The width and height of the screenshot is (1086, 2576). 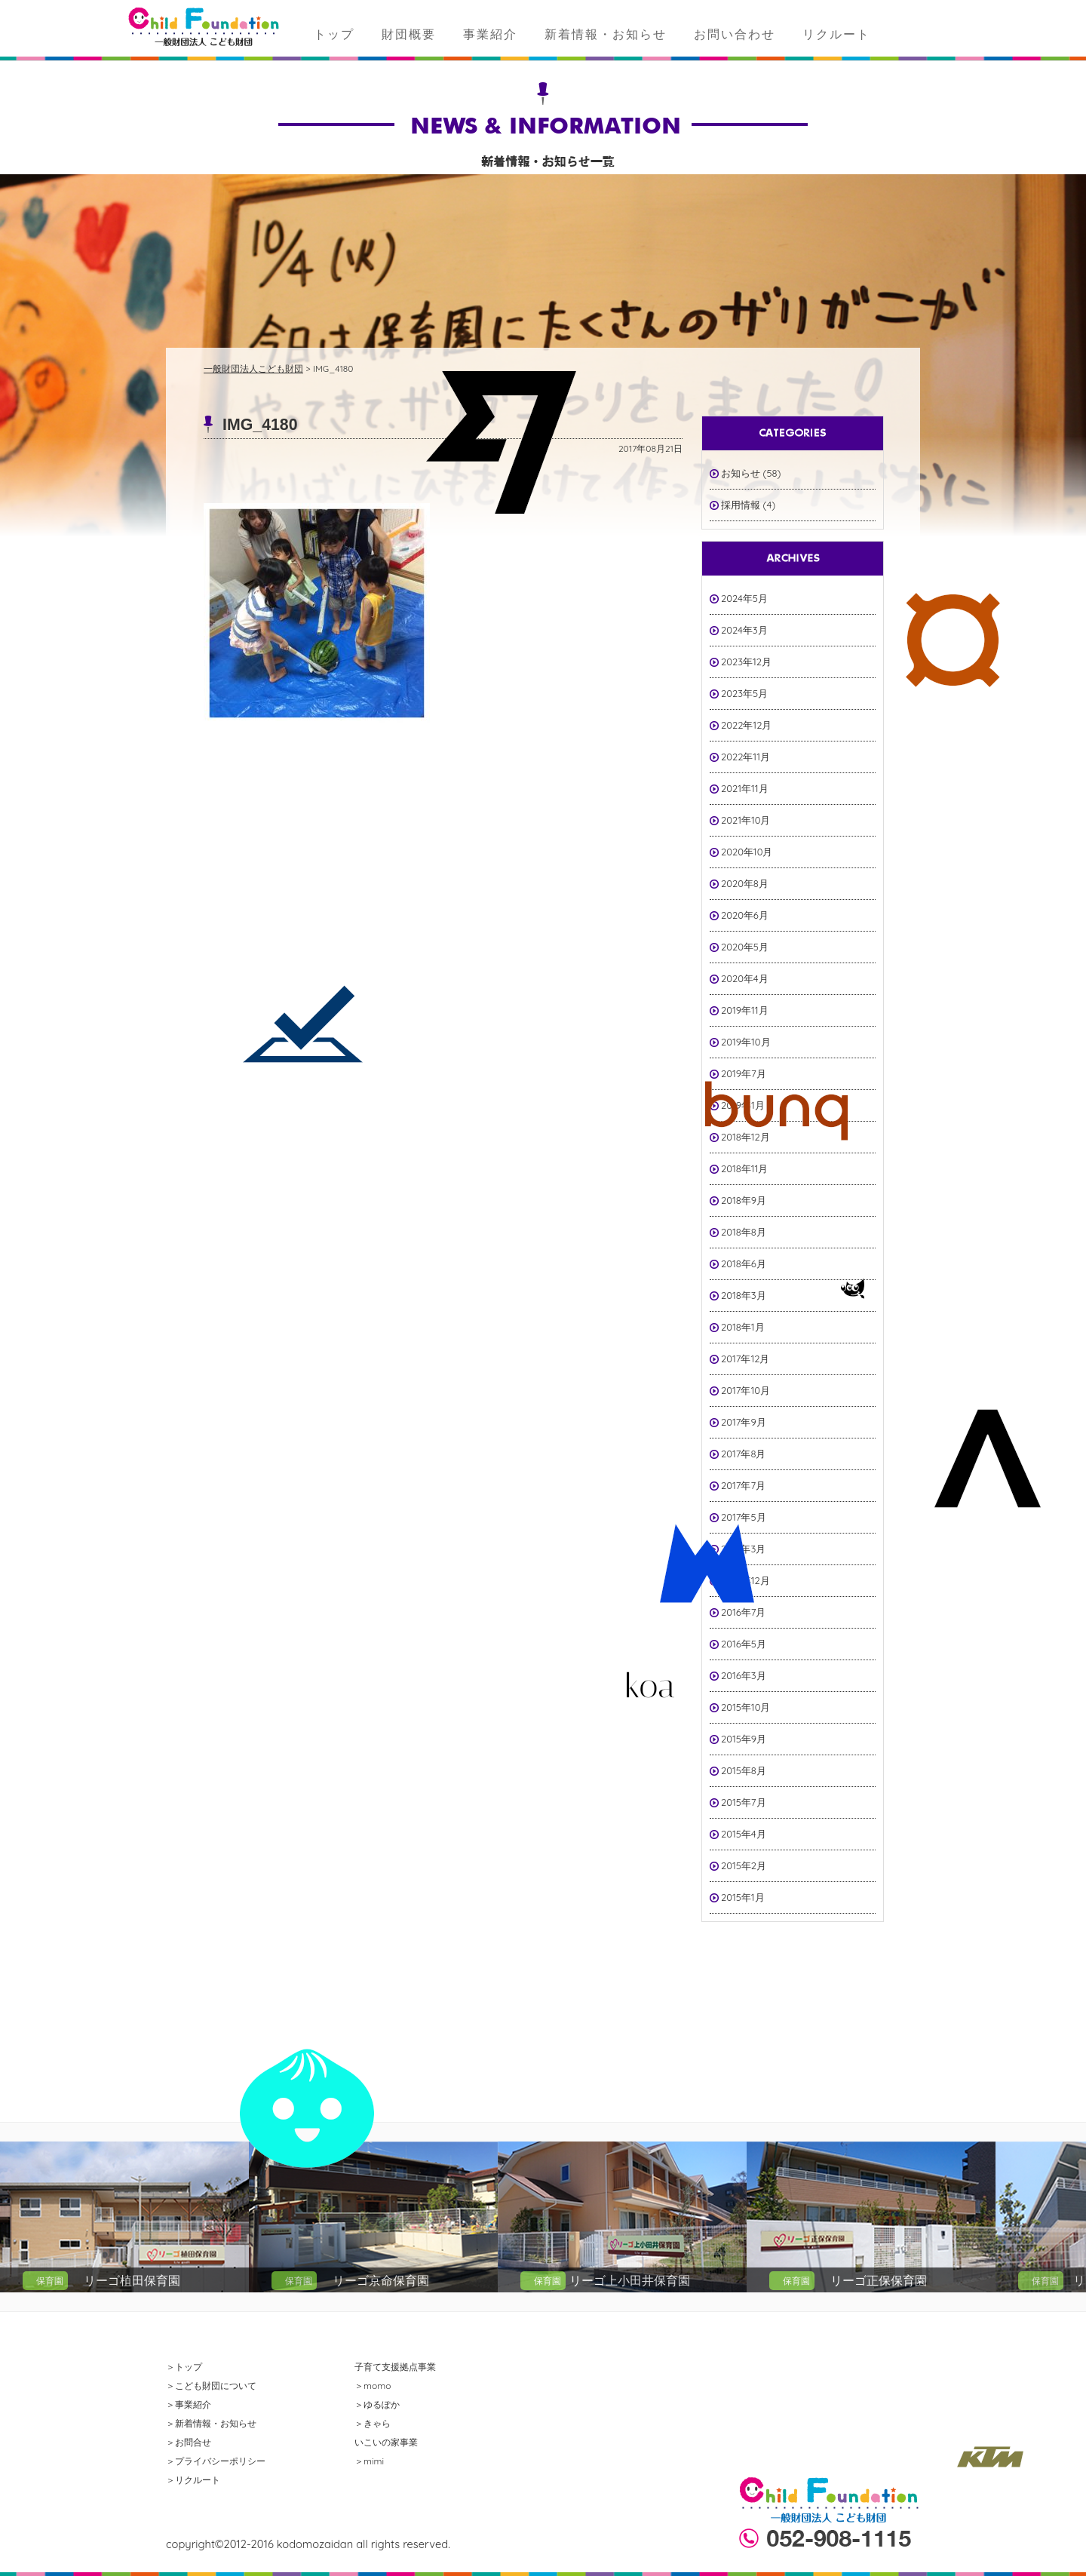 What do you see at coordinates (852, 1288) in the screenshot?
I see `open GIMP image editor` at bounding box center [852, 1288].